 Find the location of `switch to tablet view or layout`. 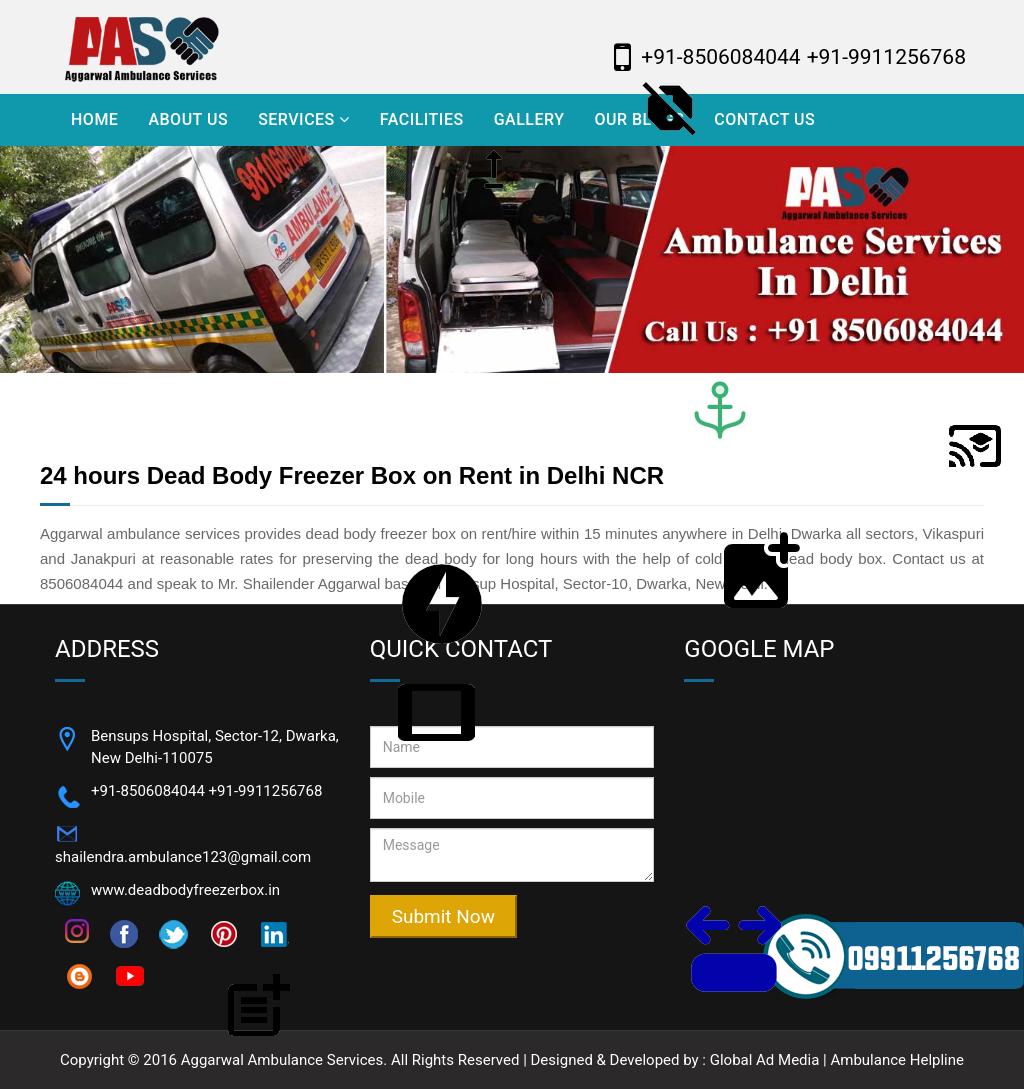

switch to tablet view or layout is located at coordinates (436, 712).